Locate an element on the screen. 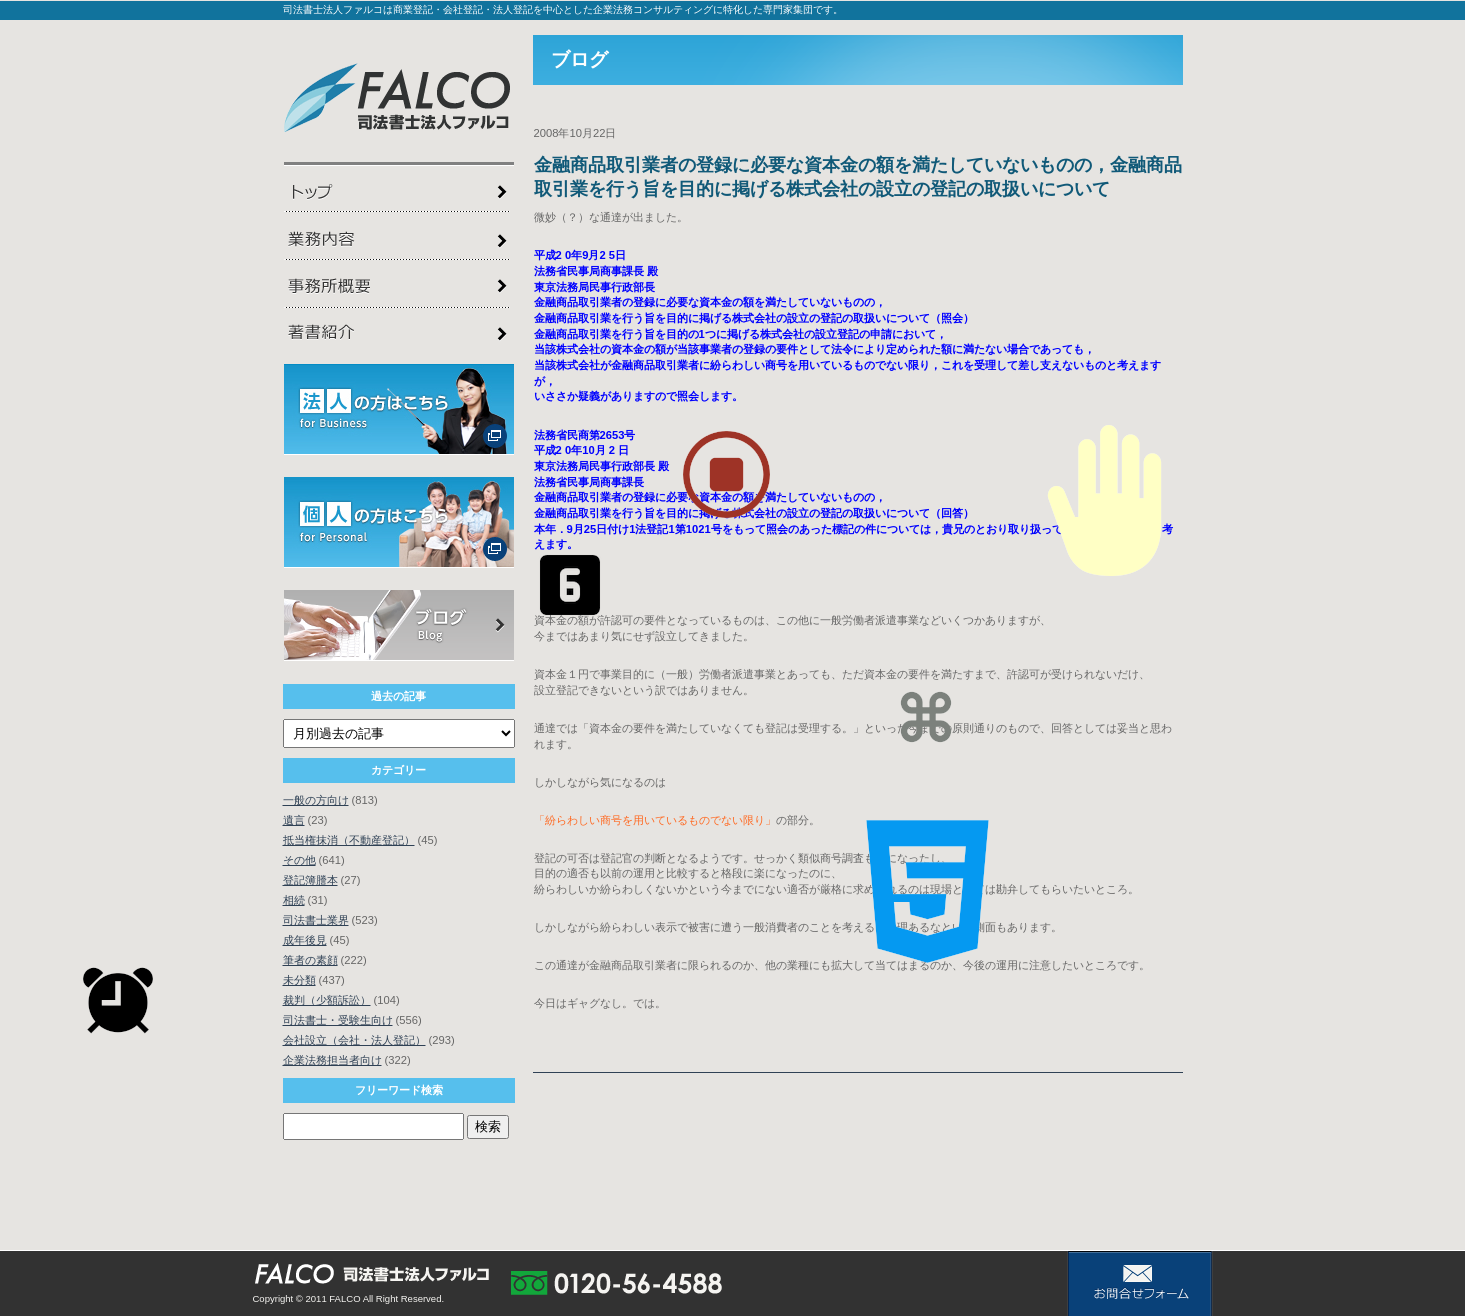  indicates HTML5 technology or web development is located at coordinates (927, 891).